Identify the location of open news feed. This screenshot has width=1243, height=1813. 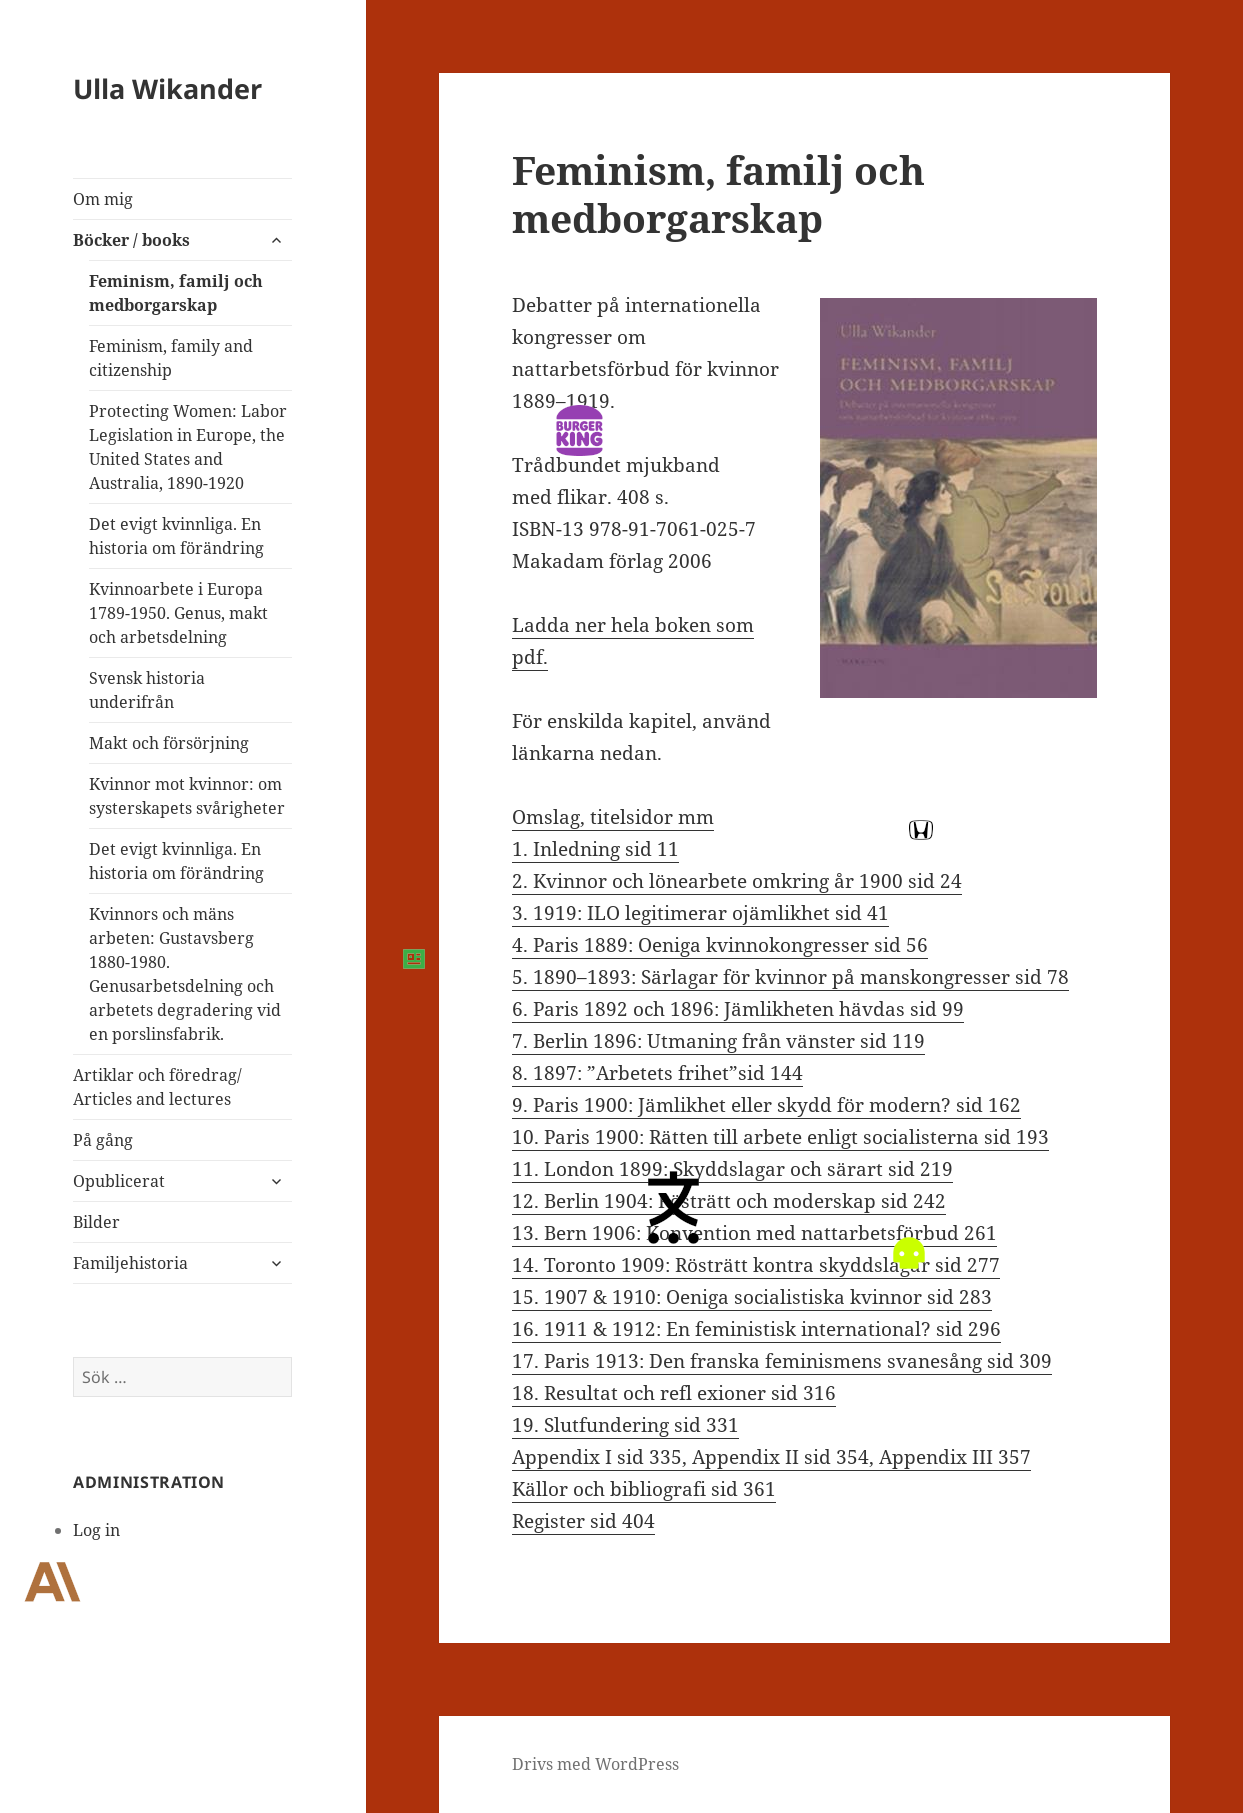
(414, 959).